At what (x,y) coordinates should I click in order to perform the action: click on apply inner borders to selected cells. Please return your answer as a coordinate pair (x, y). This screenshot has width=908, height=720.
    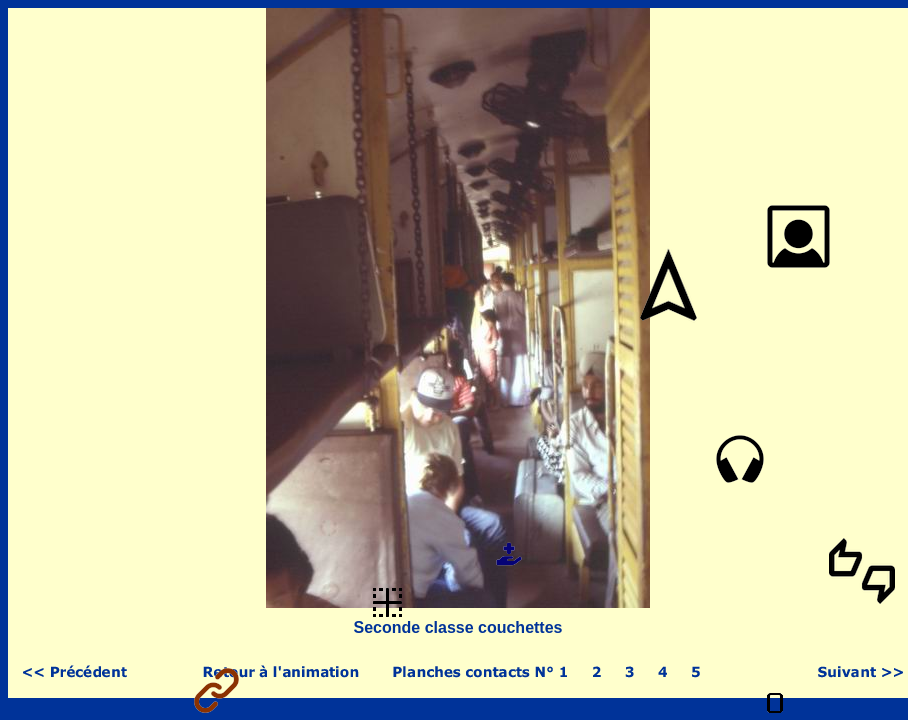
    Looking at the image, I should click on (387, 602).